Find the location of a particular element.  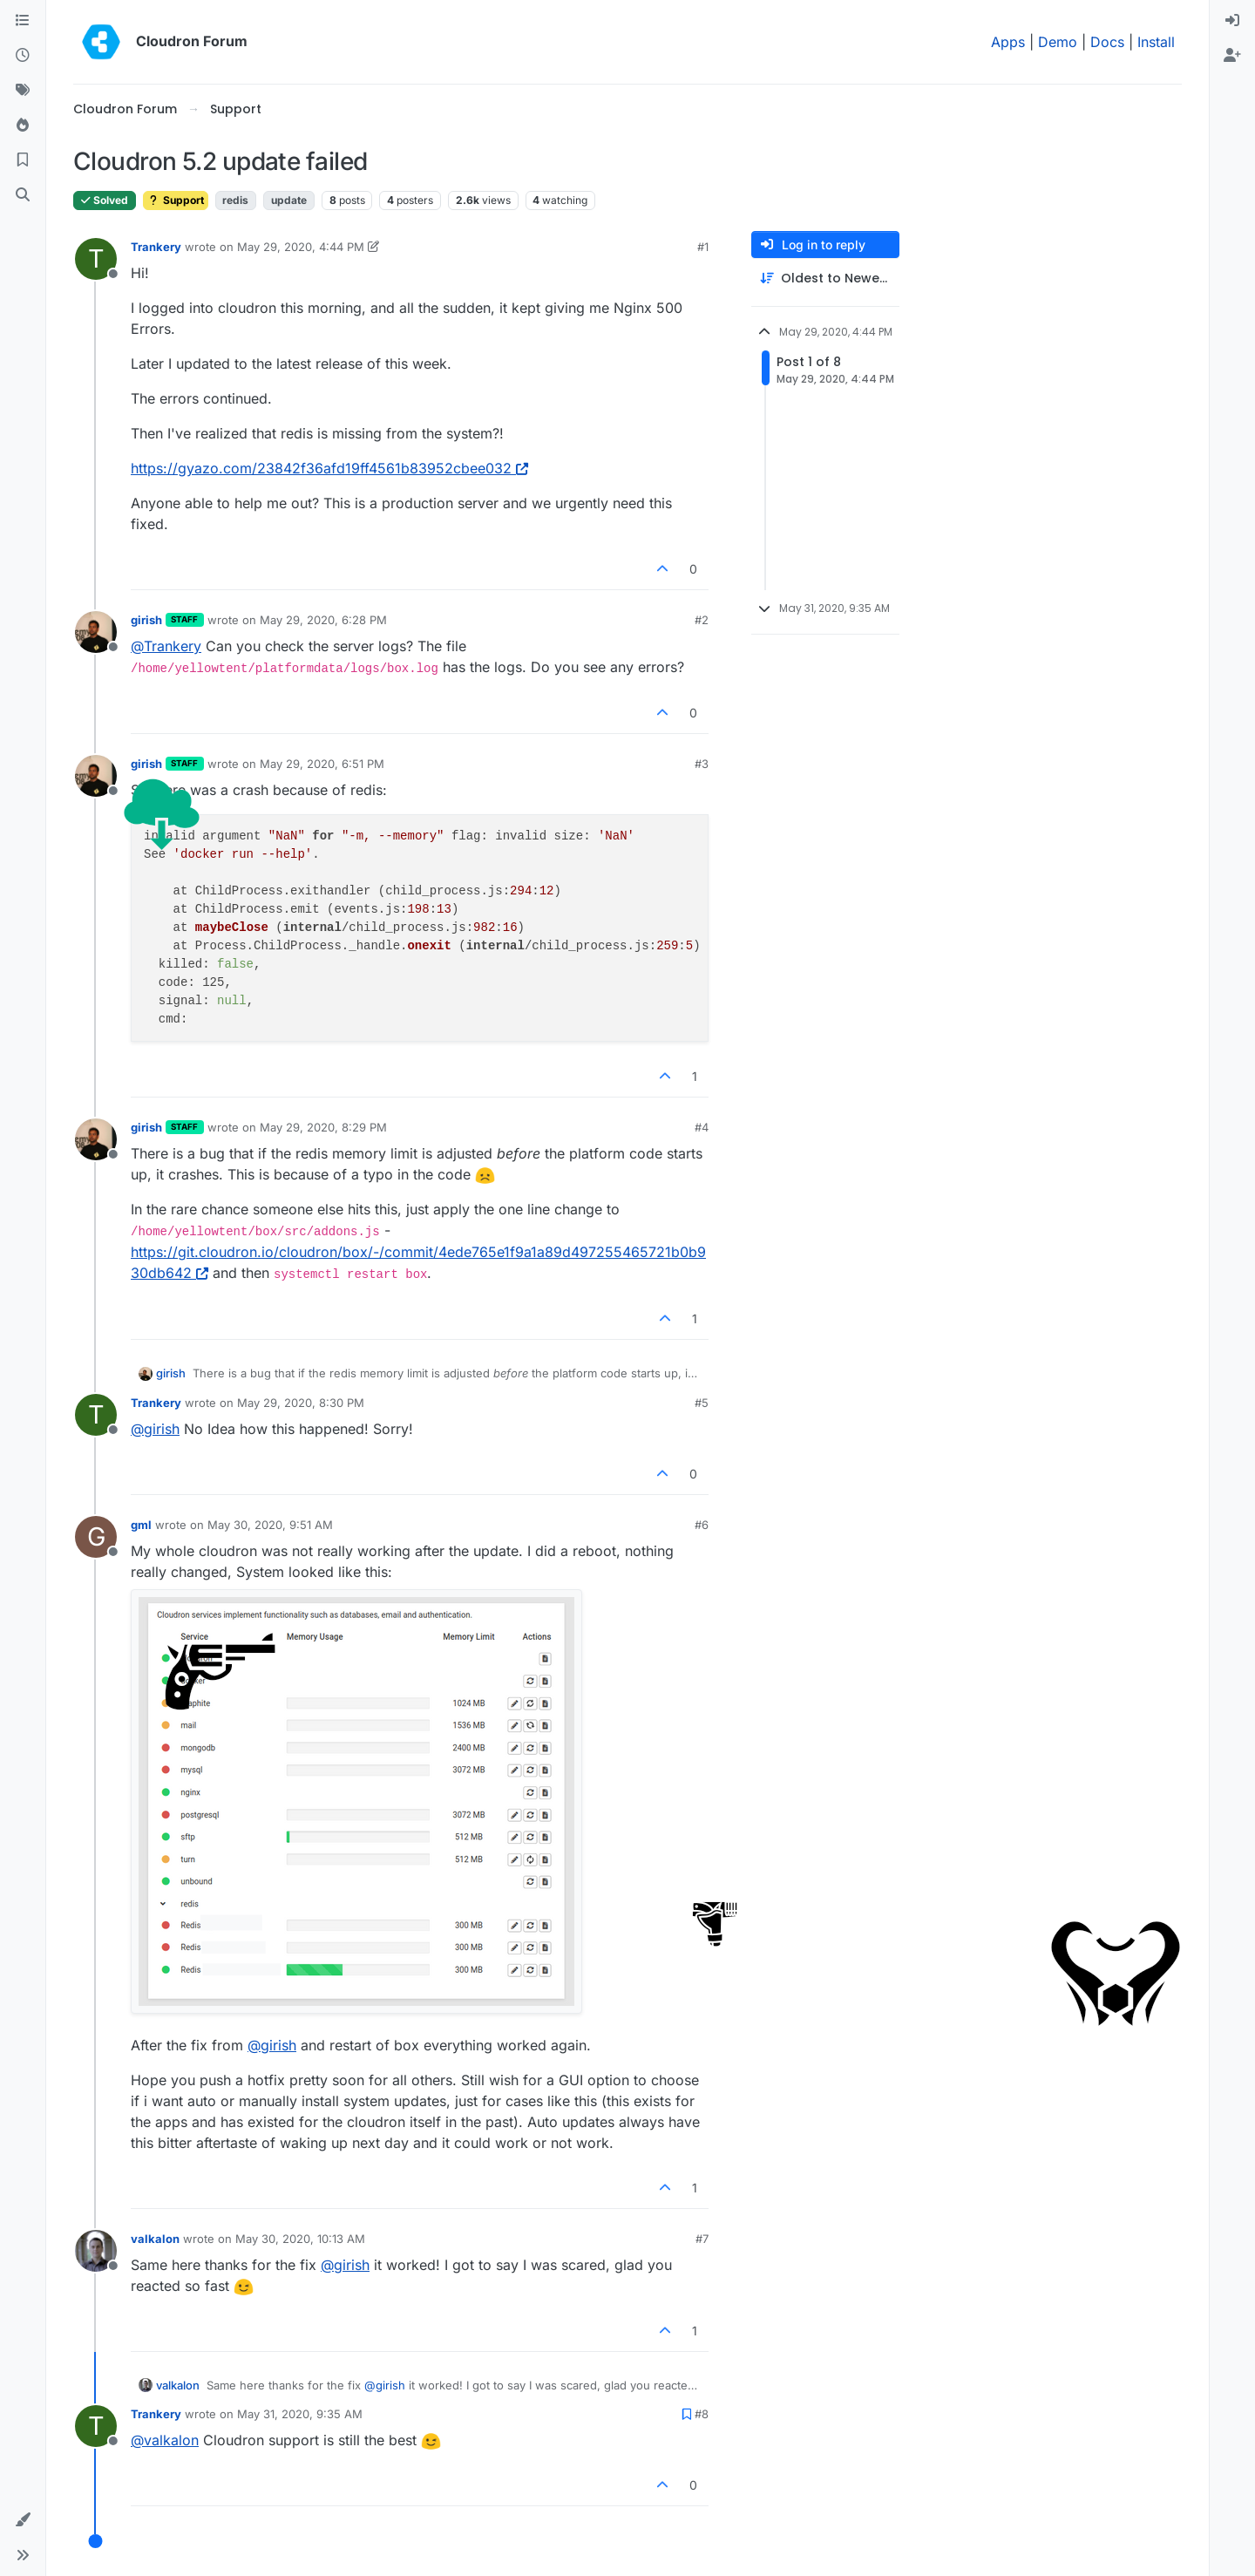

equip or access holster item in game inventory is located at coordinates (715, 1924).